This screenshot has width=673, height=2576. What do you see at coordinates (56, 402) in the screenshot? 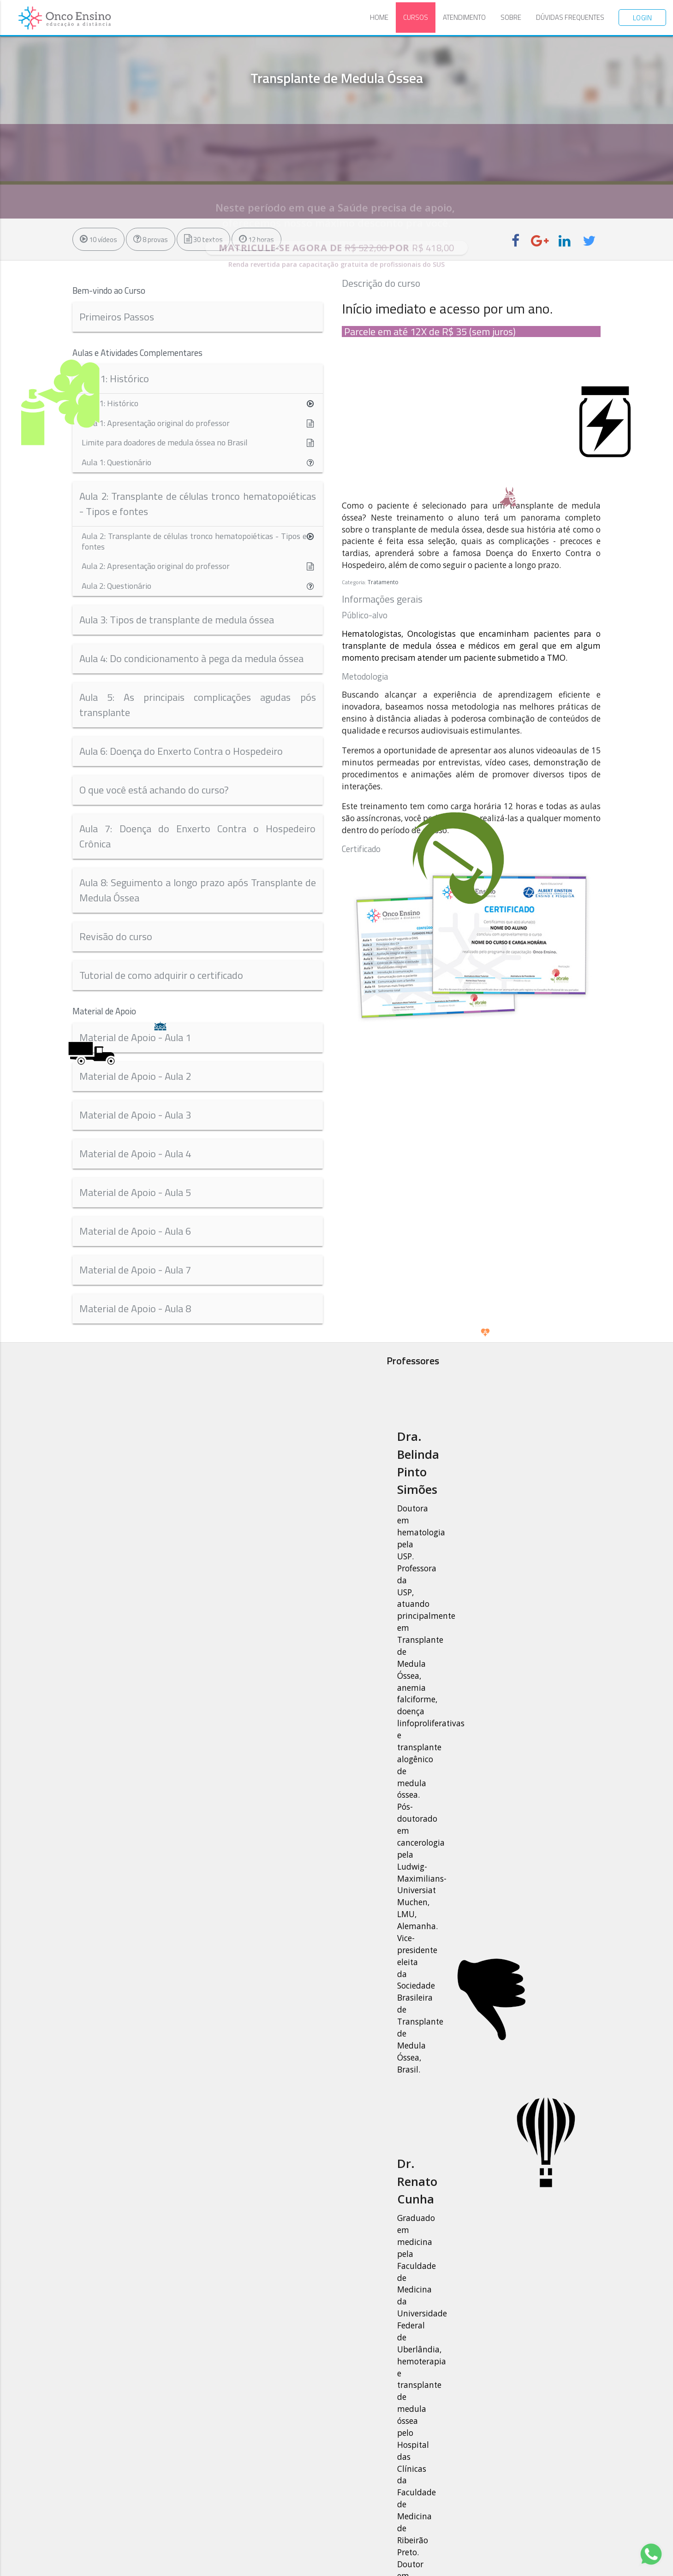
I see `spray paint tool or graffiti feature` at bounding box center [56, 402].